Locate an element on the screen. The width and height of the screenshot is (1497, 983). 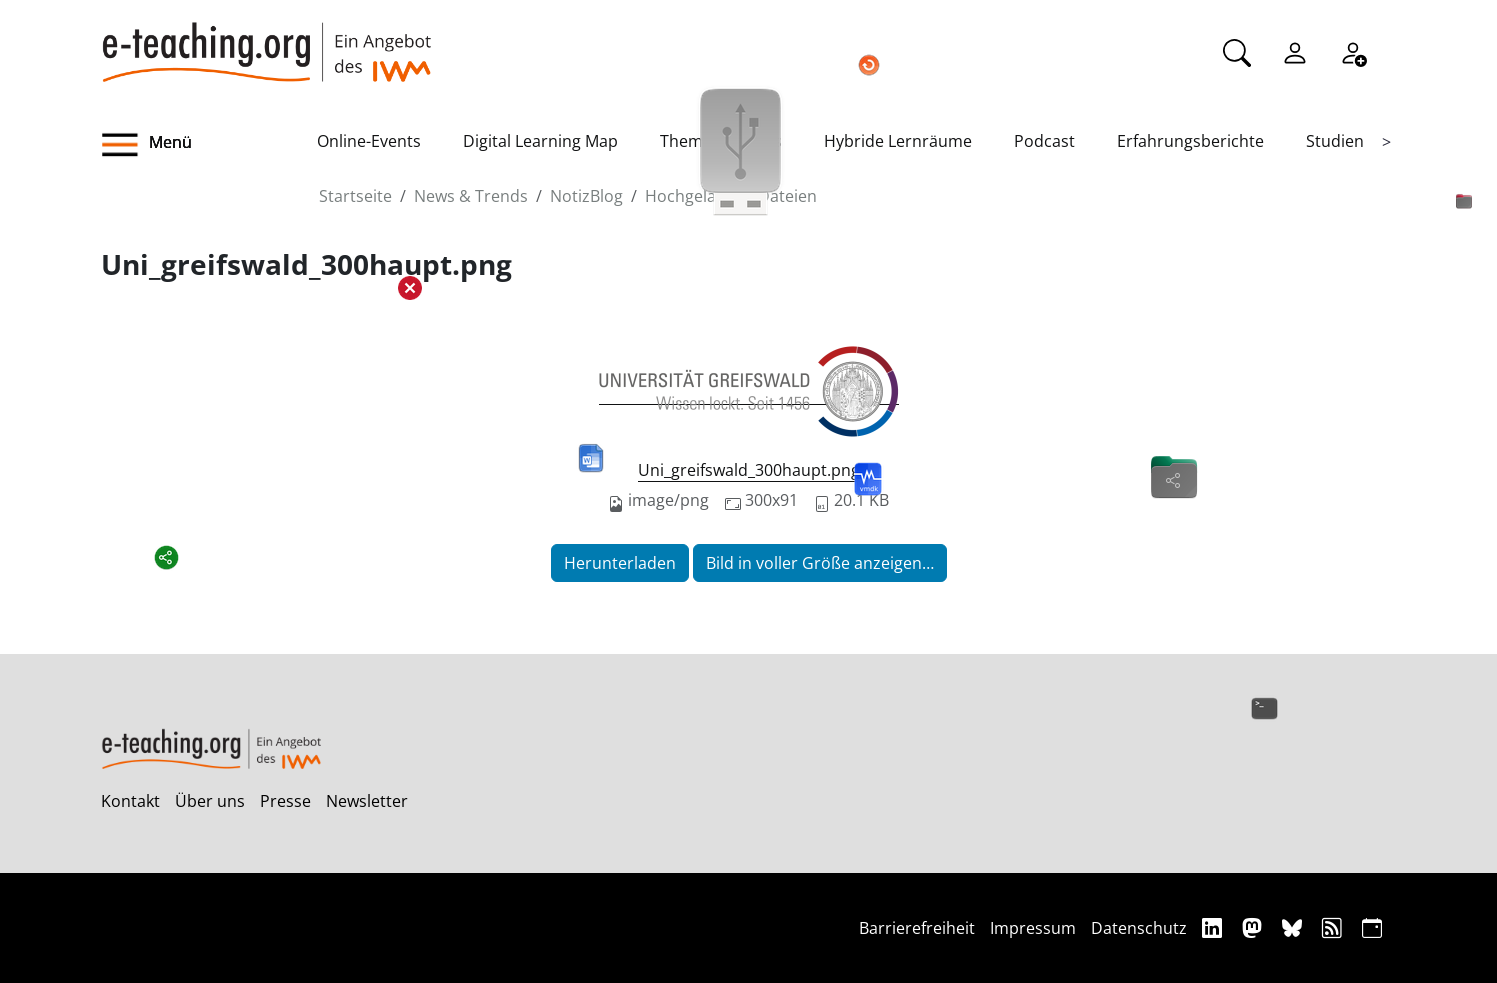
a VirtualBox virtual machine disk file is located at coordinates (868, 479).